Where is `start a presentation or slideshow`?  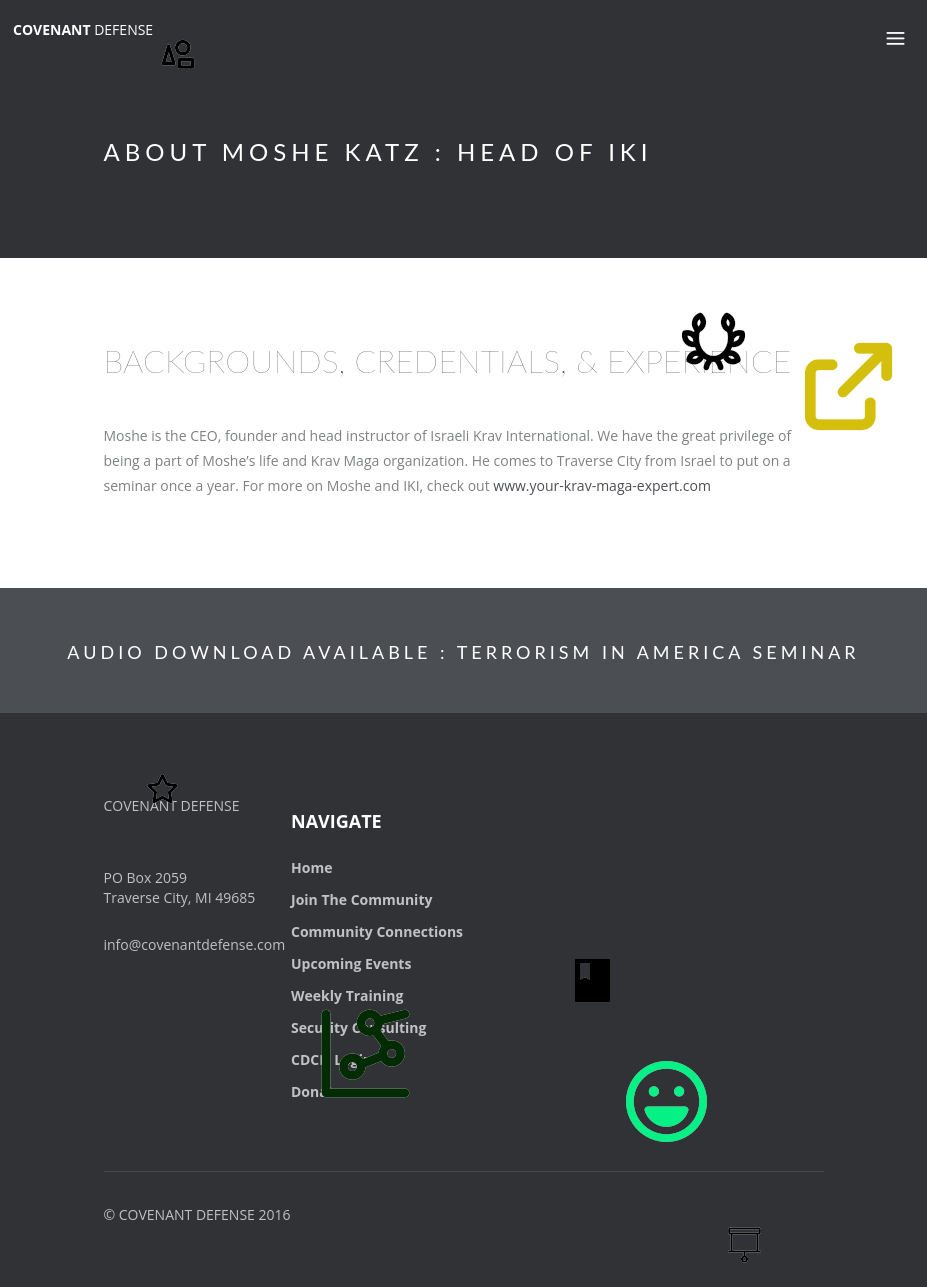 start a presentation or slideshow is located at coordinates (744, 1242).